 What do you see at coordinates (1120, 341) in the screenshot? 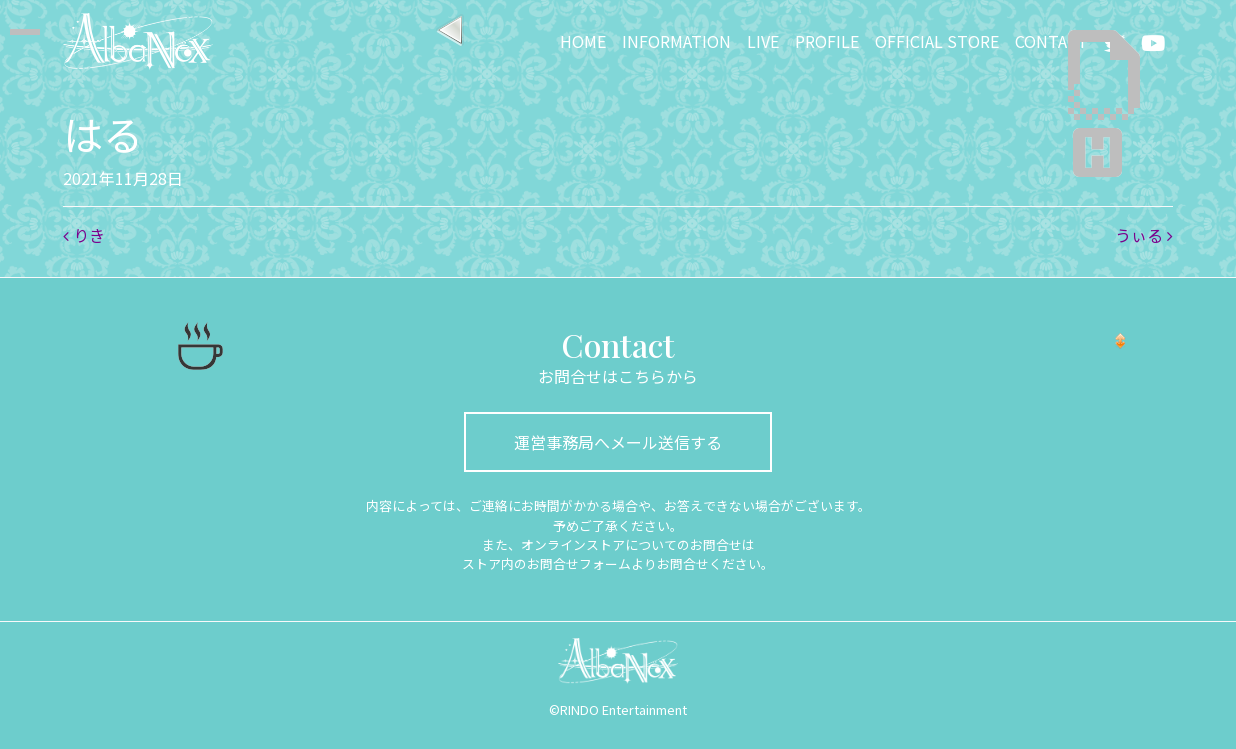
I see `flip object vertically` at bounding box center [1120, 341].